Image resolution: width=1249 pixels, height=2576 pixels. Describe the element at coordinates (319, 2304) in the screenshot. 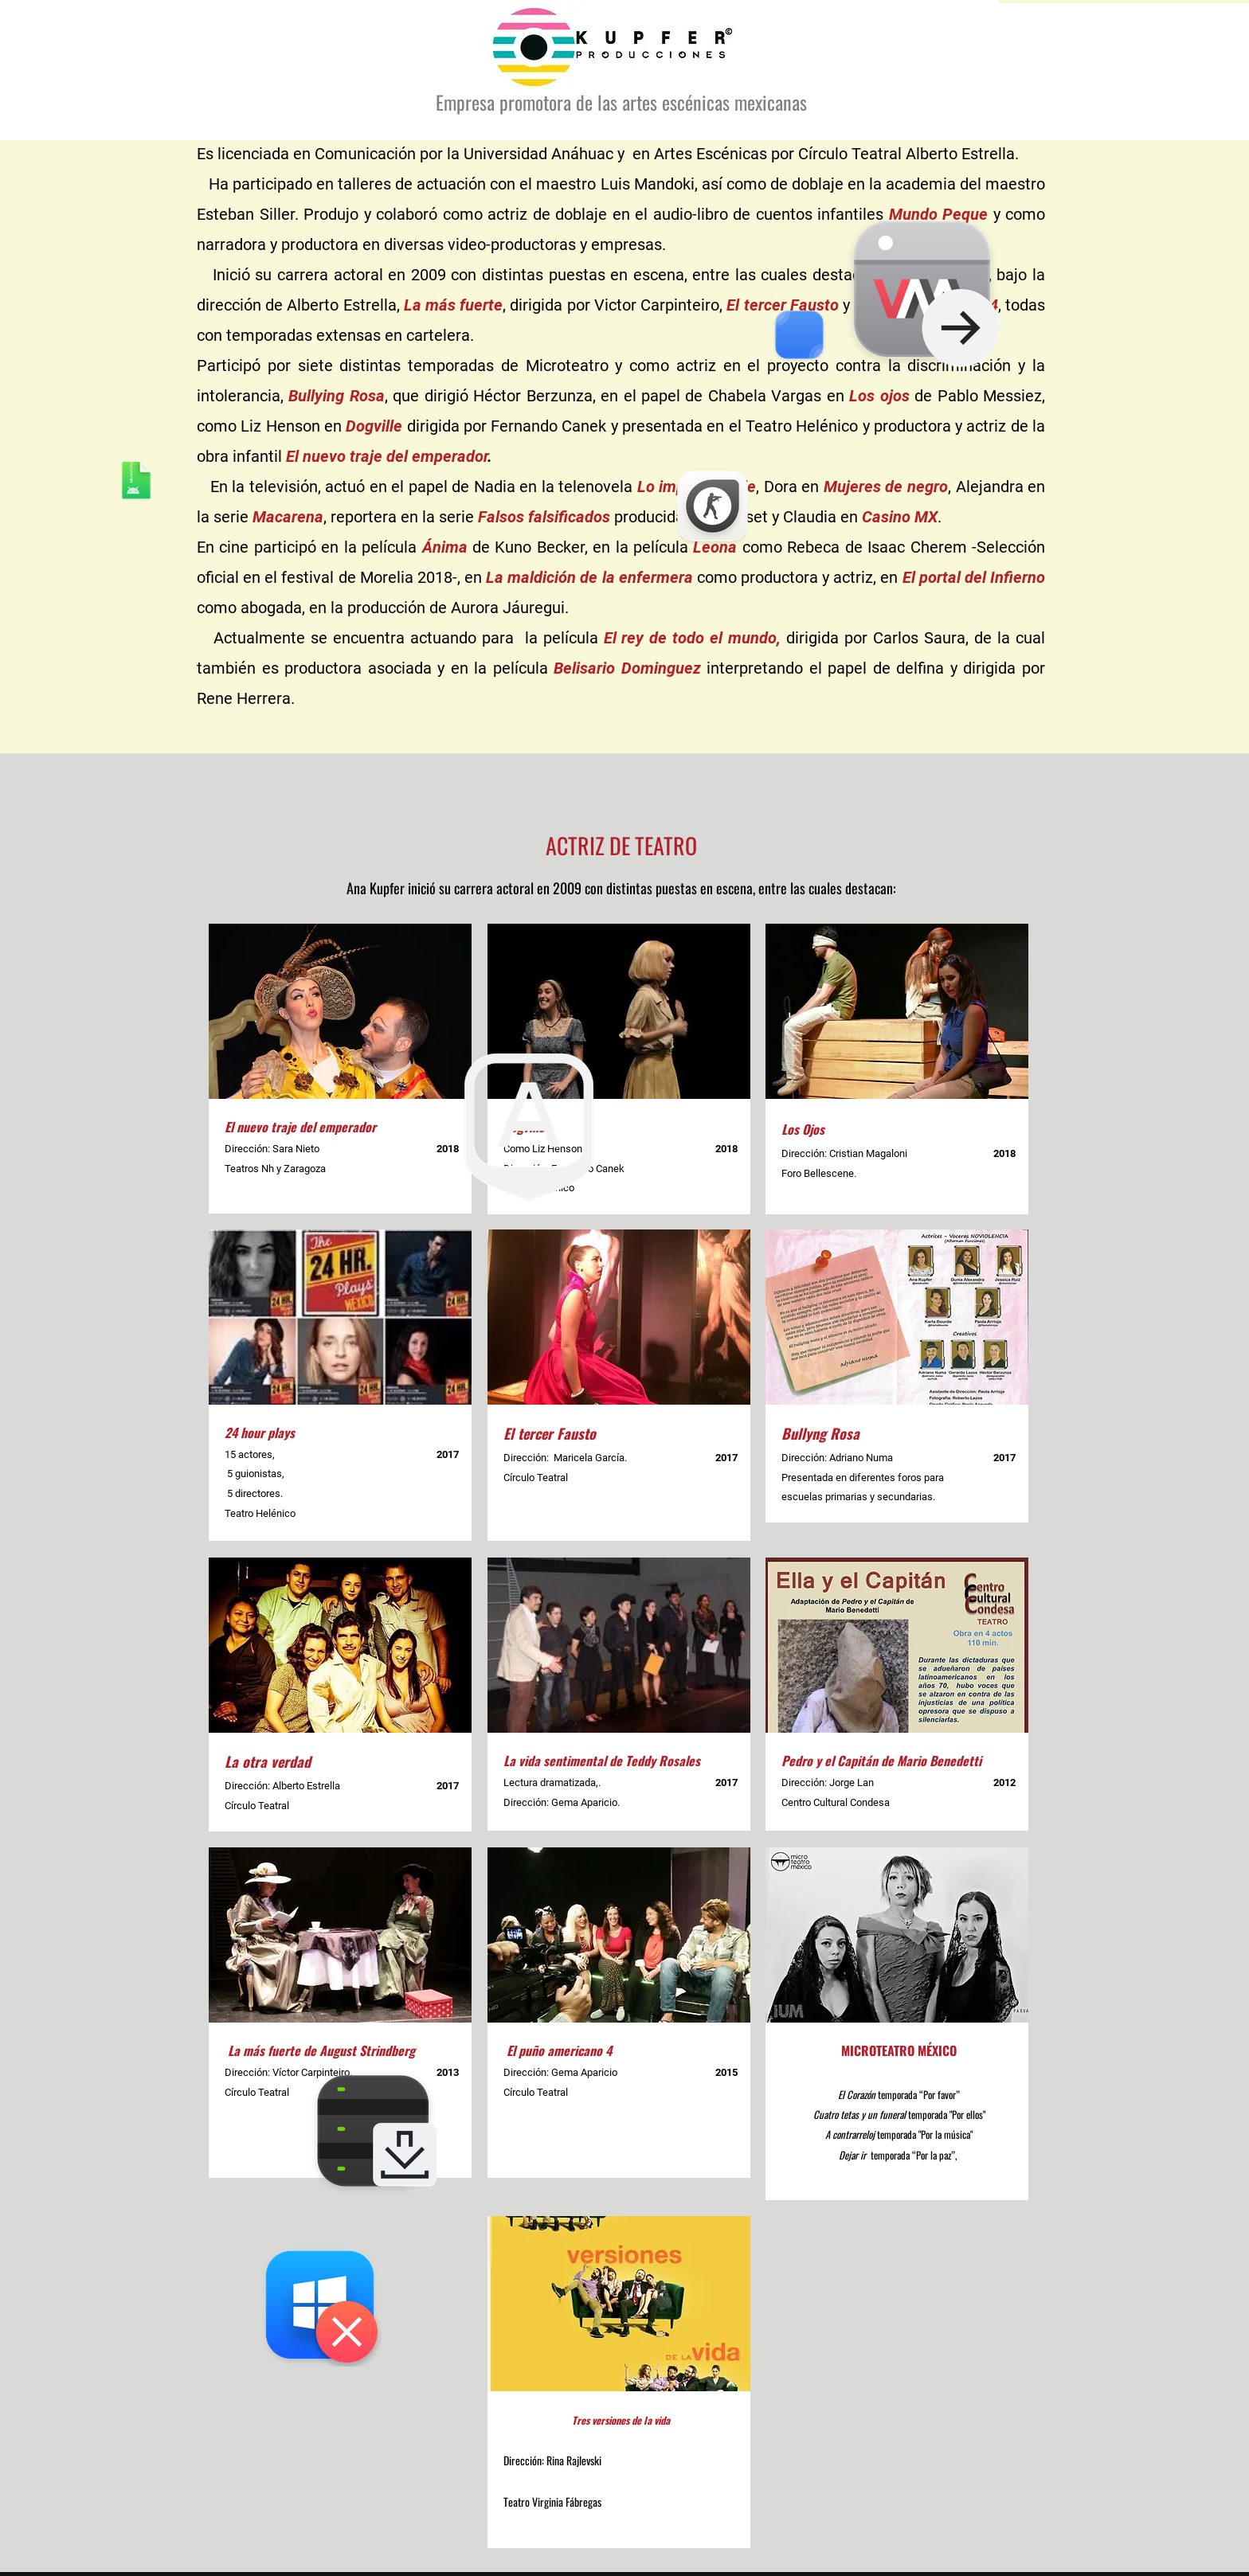

I see `uninstall windows applications running through wine` at that location.